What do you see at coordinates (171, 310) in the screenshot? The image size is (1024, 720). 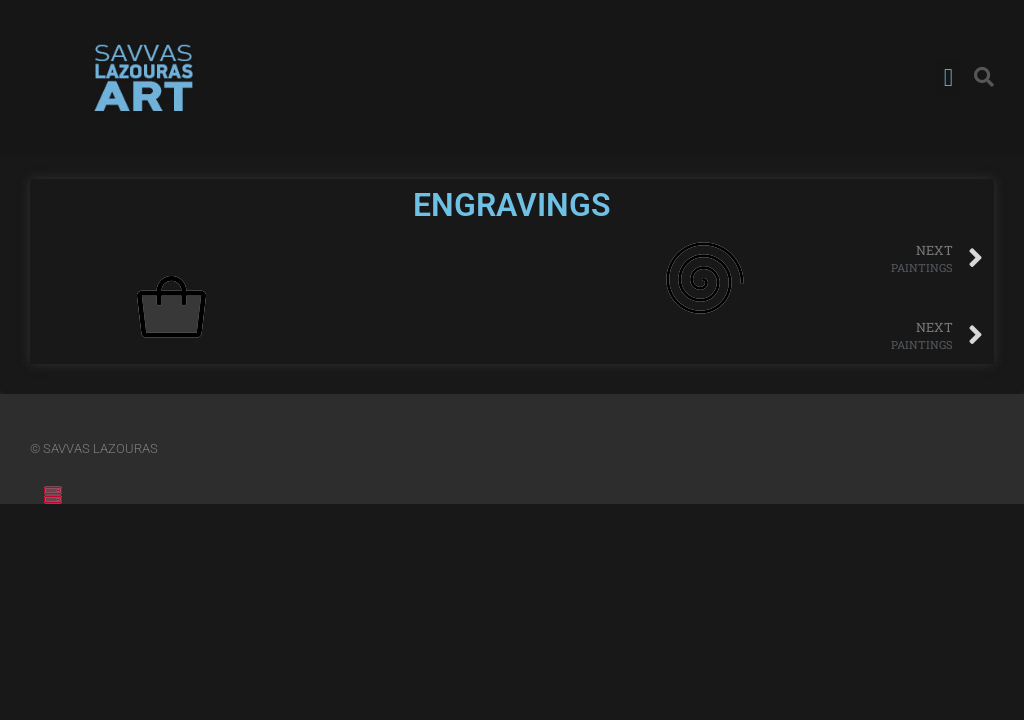 I see `view your shopping bag` at bounding box center [171, 310].